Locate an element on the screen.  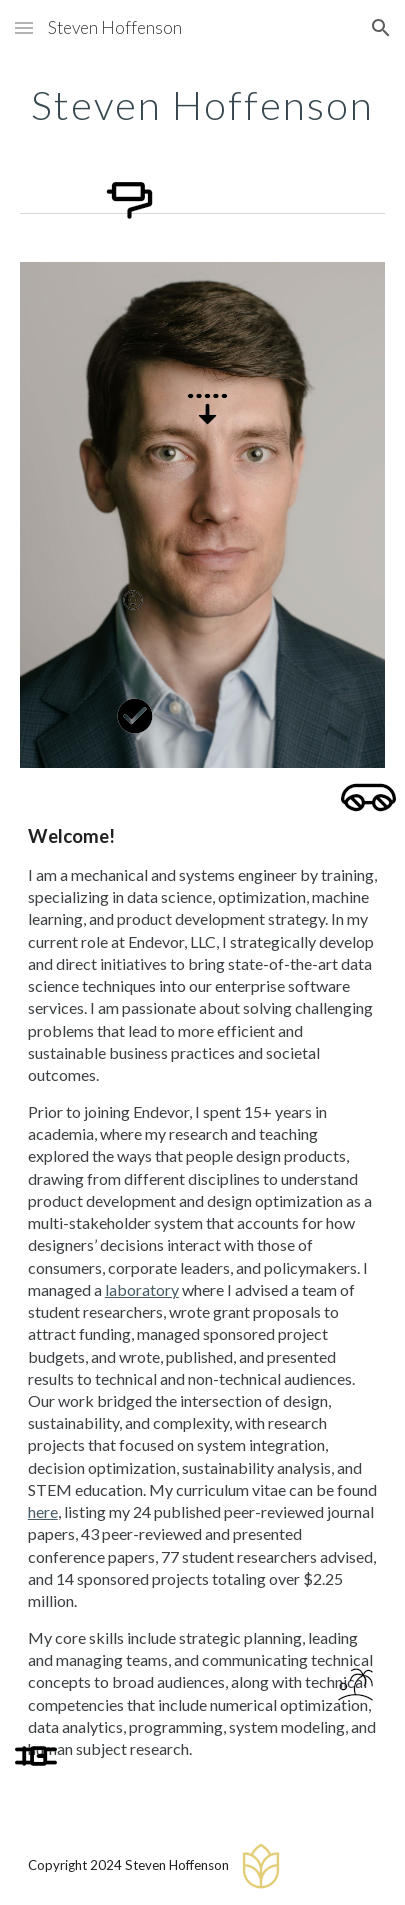
indicates a completed or successful action is located at coordinates (135, 716).